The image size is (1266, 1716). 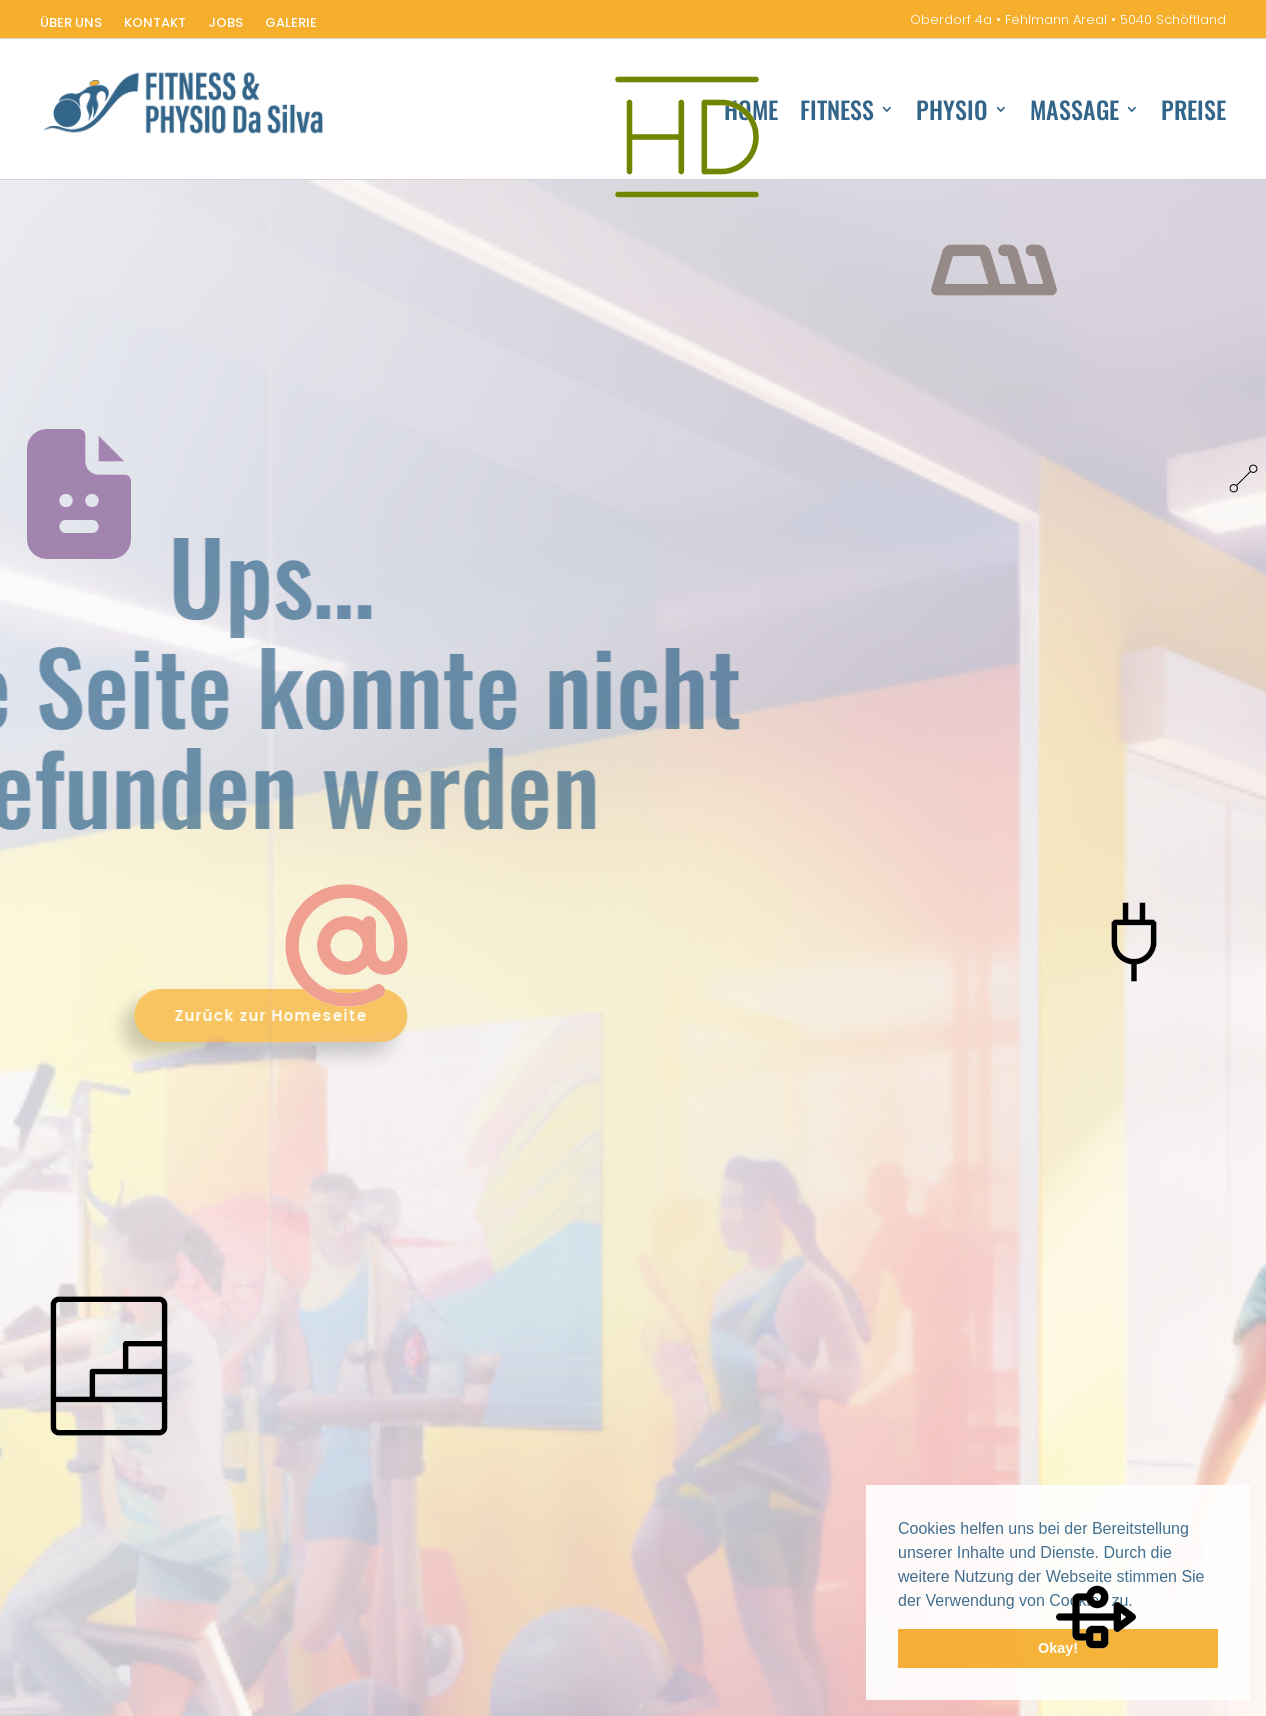 What do you see at coordinates (346, 945) in the screenshot?
I see `enter an email address` at bounding box center [346, 945].